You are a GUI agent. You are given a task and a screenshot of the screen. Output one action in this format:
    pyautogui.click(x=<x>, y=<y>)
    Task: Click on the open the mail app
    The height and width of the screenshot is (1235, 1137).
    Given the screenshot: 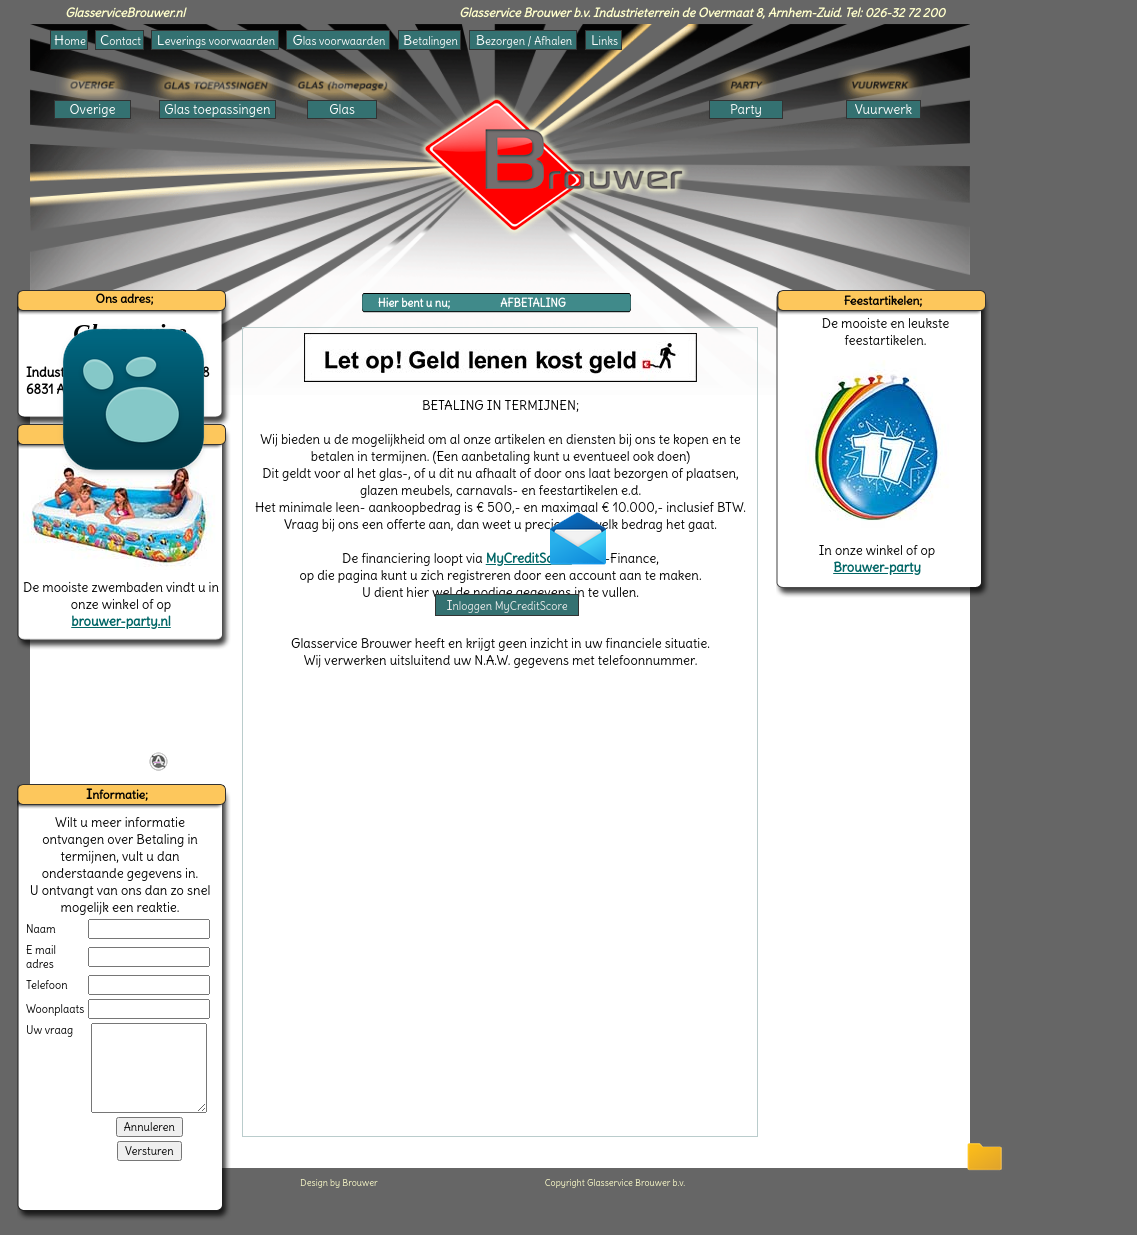 What is the action you would take?
    pyautogui.click(x=578, y=540)
    